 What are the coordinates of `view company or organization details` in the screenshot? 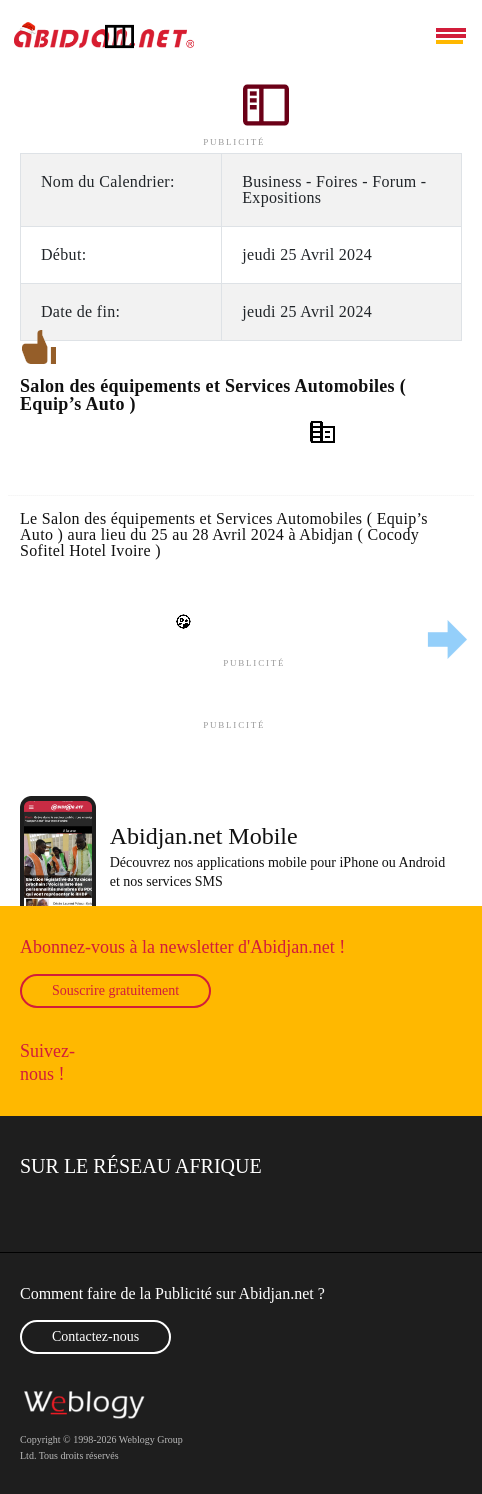 It's located at (323, 432).